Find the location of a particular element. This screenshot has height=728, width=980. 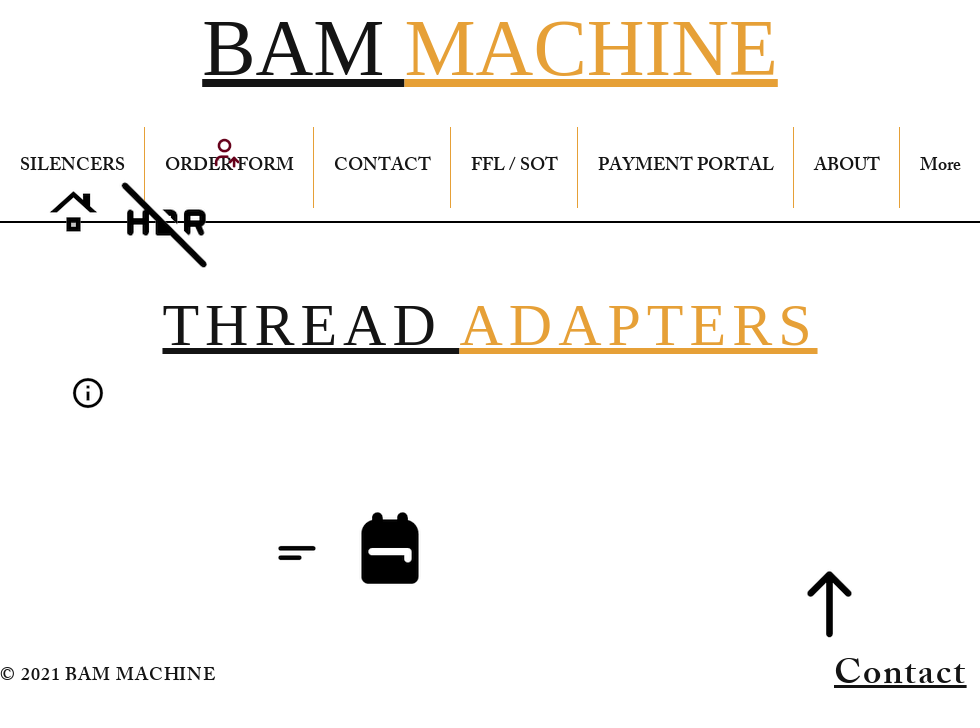

access your backpack or bag inventory is located at coordinates (390, 548).